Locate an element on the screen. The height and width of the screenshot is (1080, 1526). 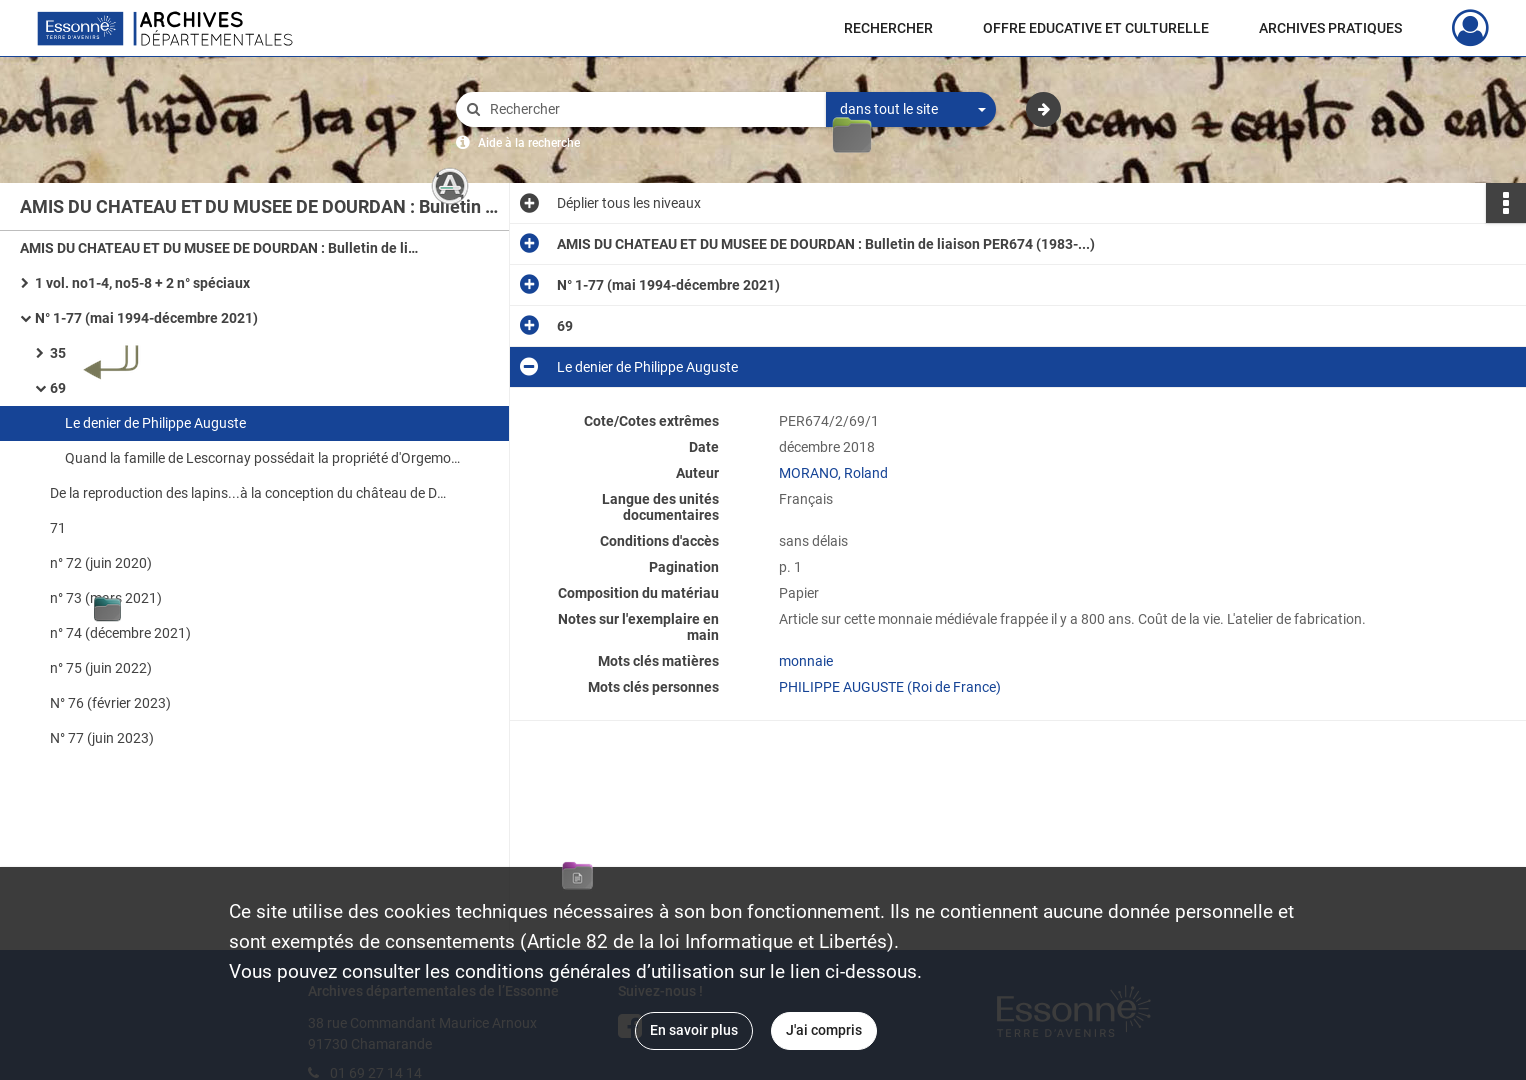
open the software update manager is located at coordinates (450, 186).